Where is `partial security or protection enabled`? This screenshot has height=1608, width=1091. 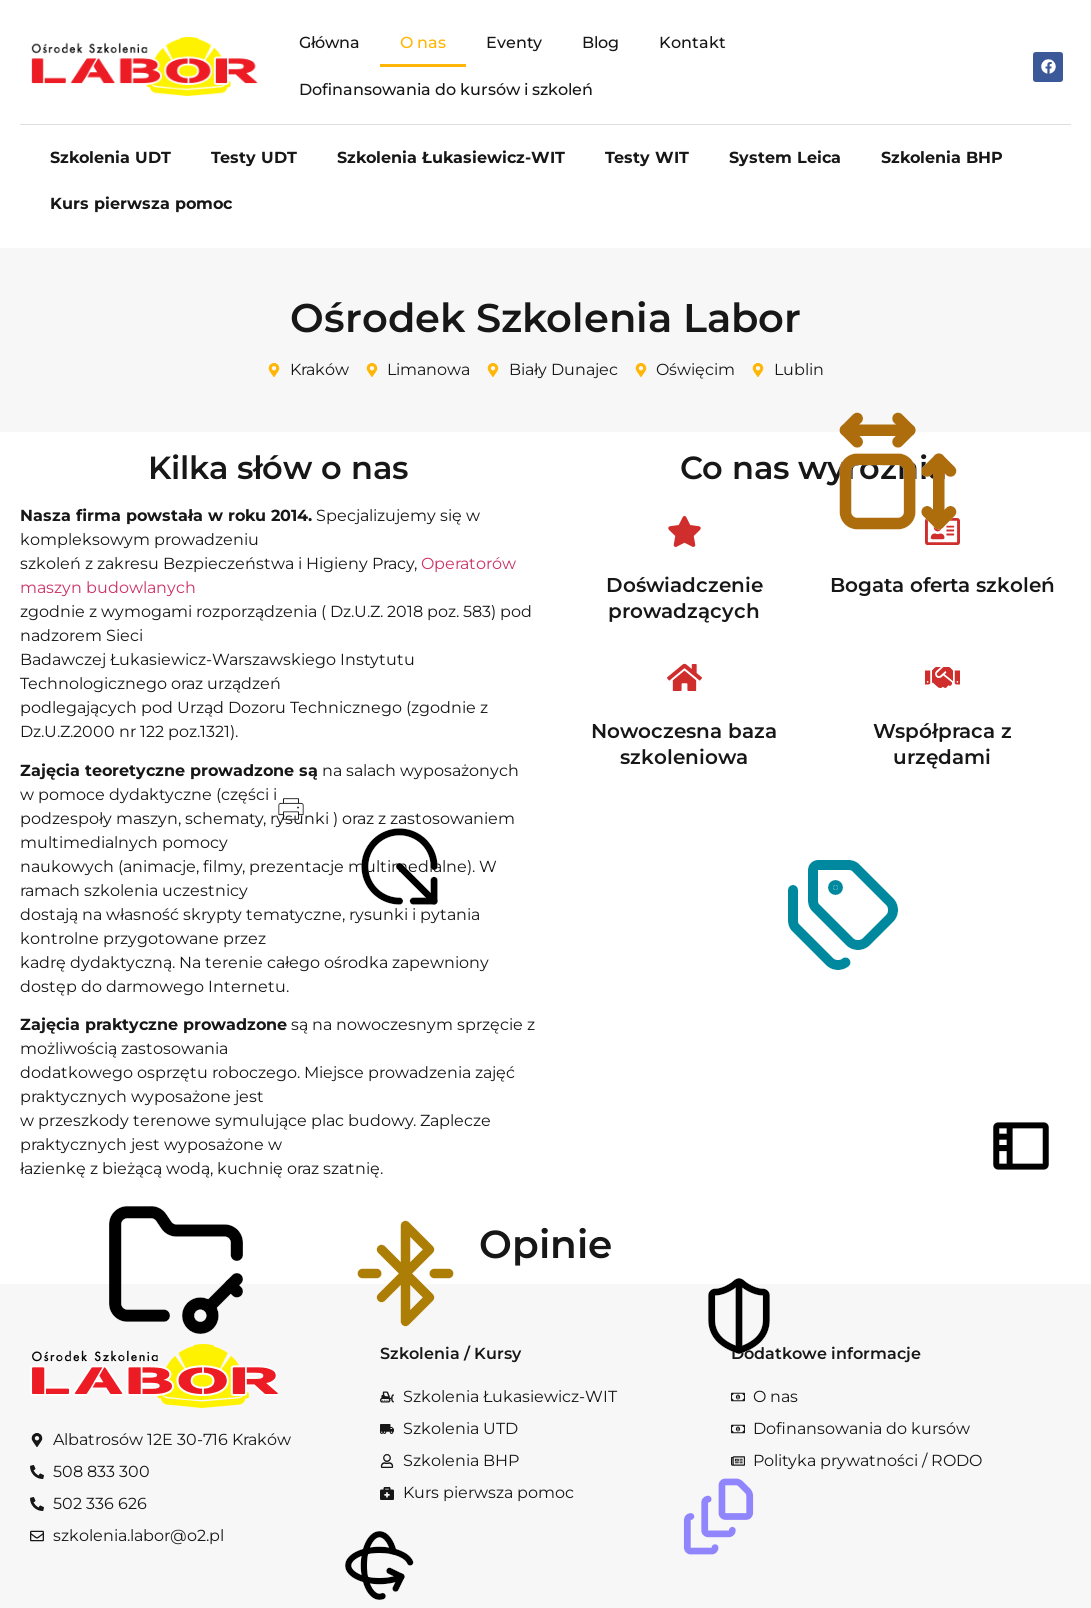 partial security or protection enabled is located at coordinates (739, 1316).